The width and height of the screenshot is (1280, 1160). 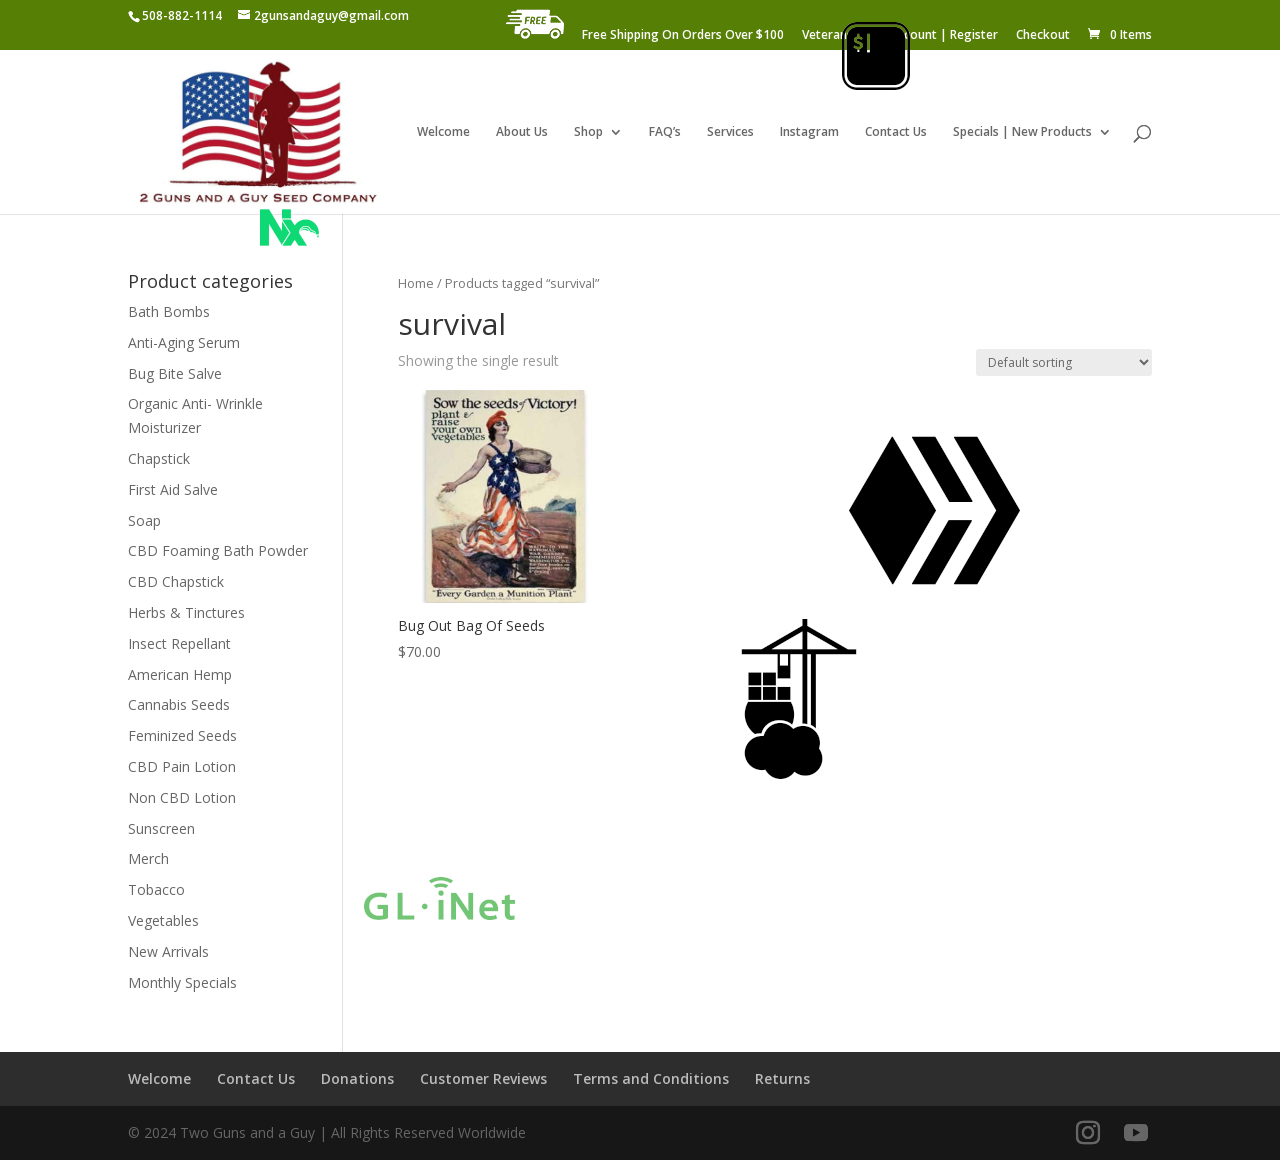 I want to click on GL.iNet company logo, so click(x=439, y=898).